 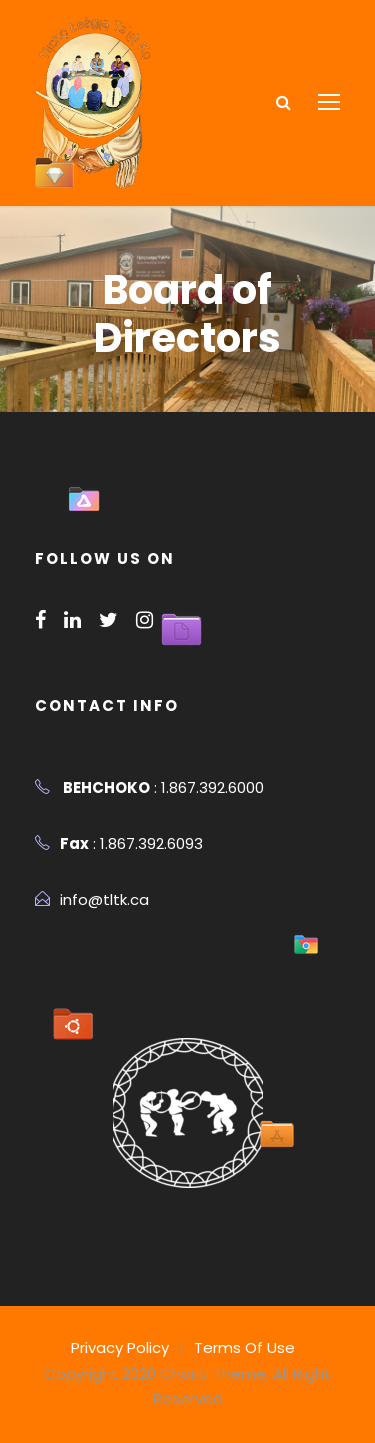 I want to click on open ubuntu system folder, so click(x=73, y=1025).